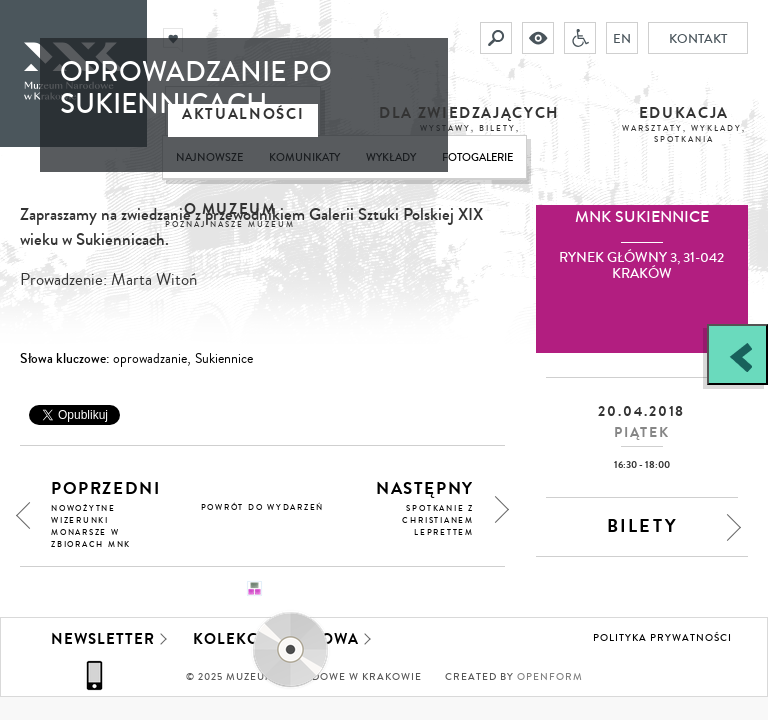  What do you see at coordinates (94, 675) in the screenshot?
I see `iPod Nano device connected to your Mac` at bounding box center [94, 675].